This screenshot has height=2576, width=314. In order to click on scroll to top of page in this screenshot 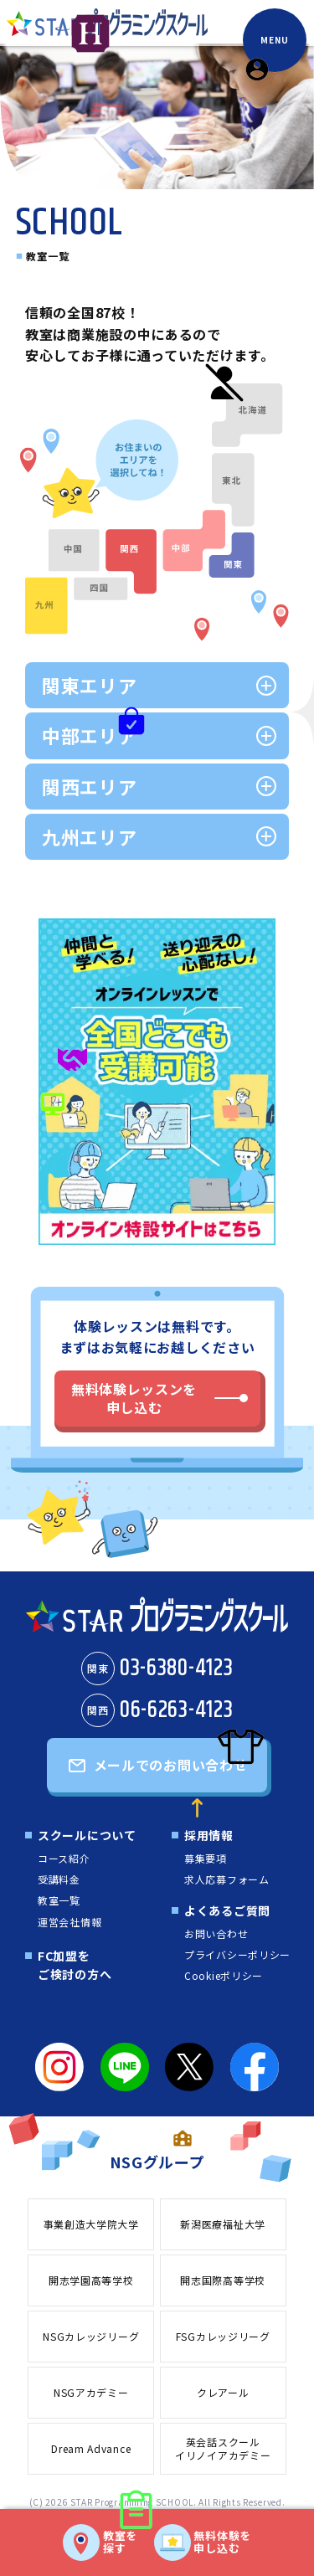, I will do `click(197, 1807)`.